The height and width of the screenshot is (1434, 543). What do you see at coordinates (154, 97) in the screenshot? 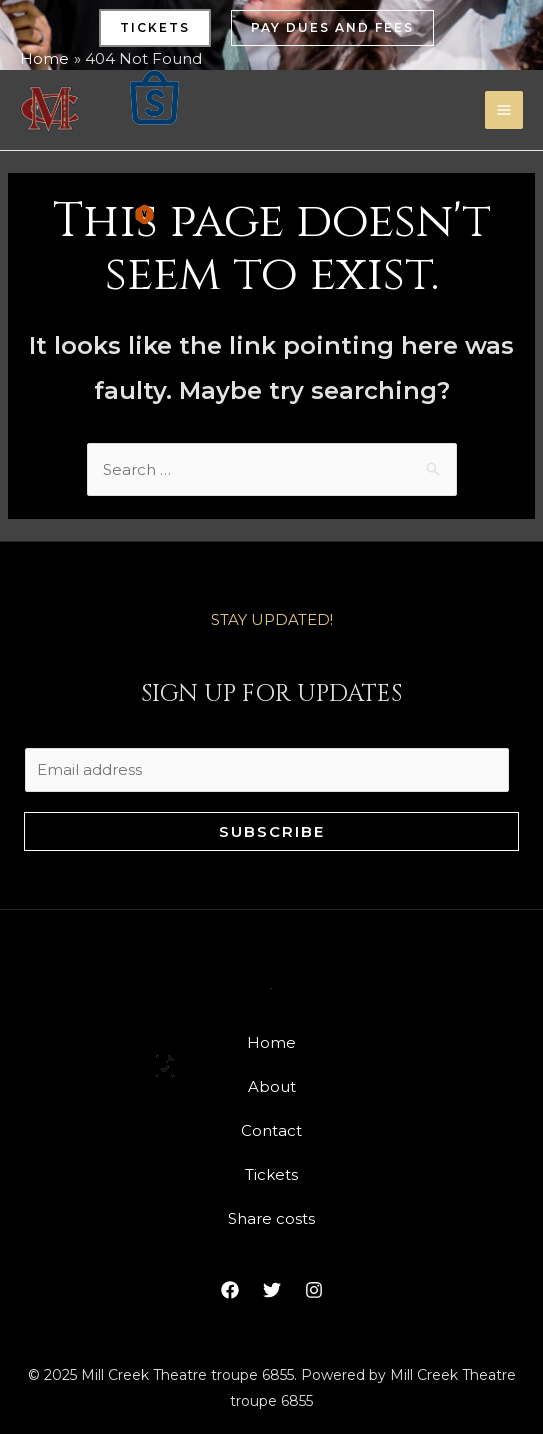
I see `open the Shopee shopping app` at bounding box center [154, 97].